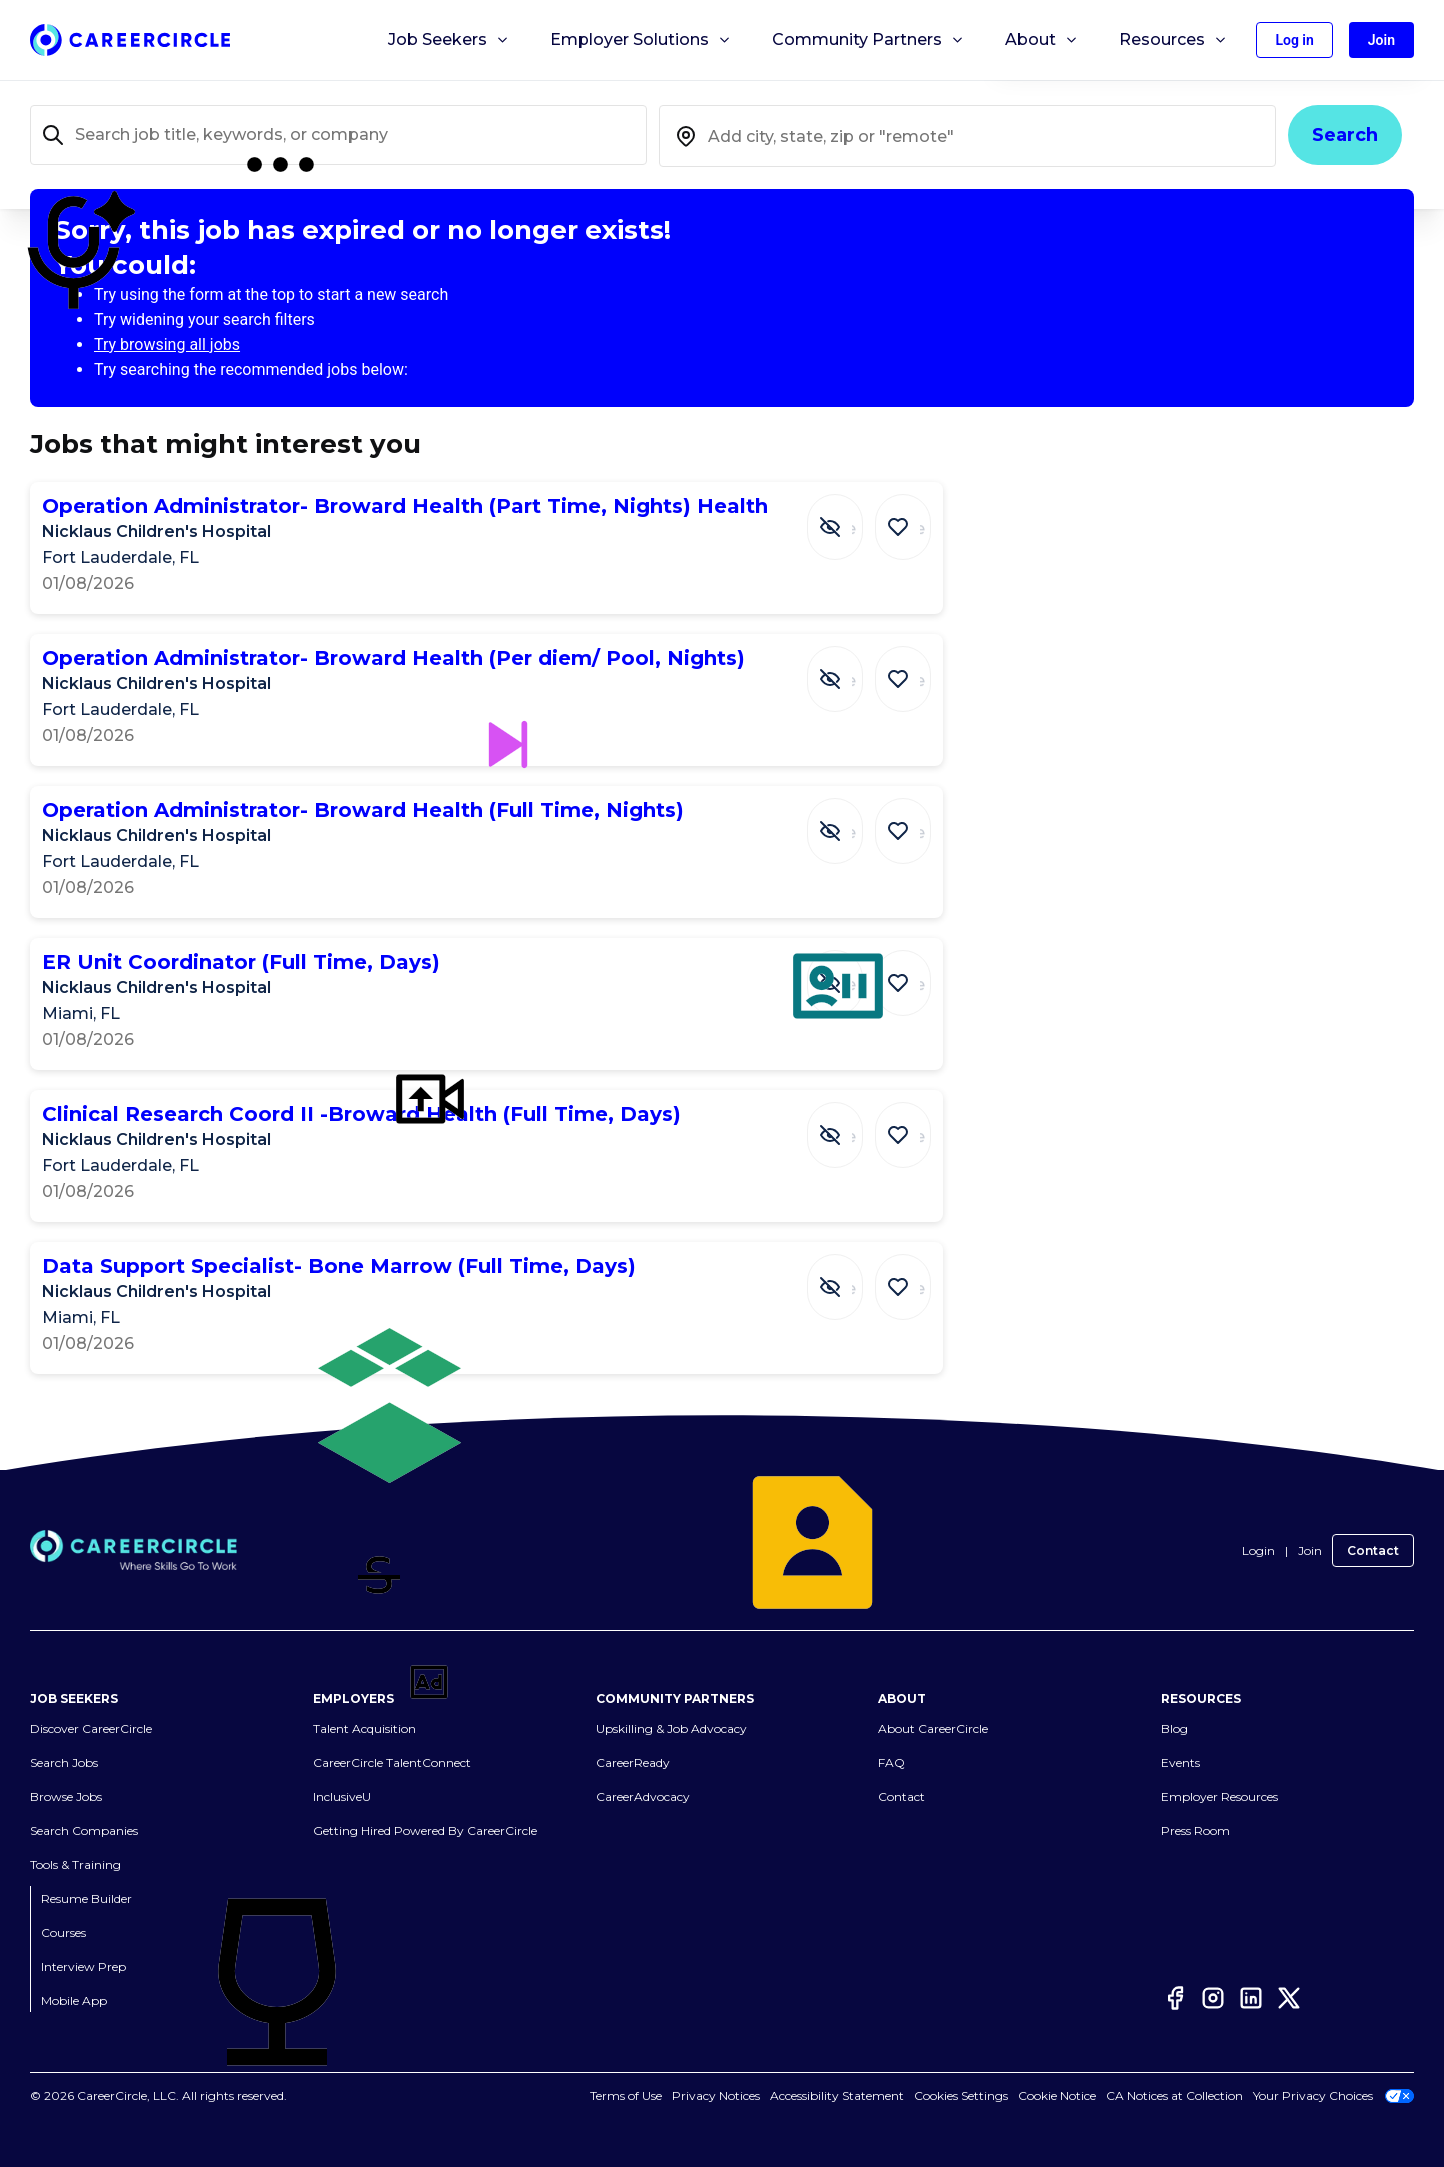 The image size is (1444, 2167). What do you see at coordinates (509, 744) in the screenshot?
I see `skip to the next track` at bounding box center [509, 744].